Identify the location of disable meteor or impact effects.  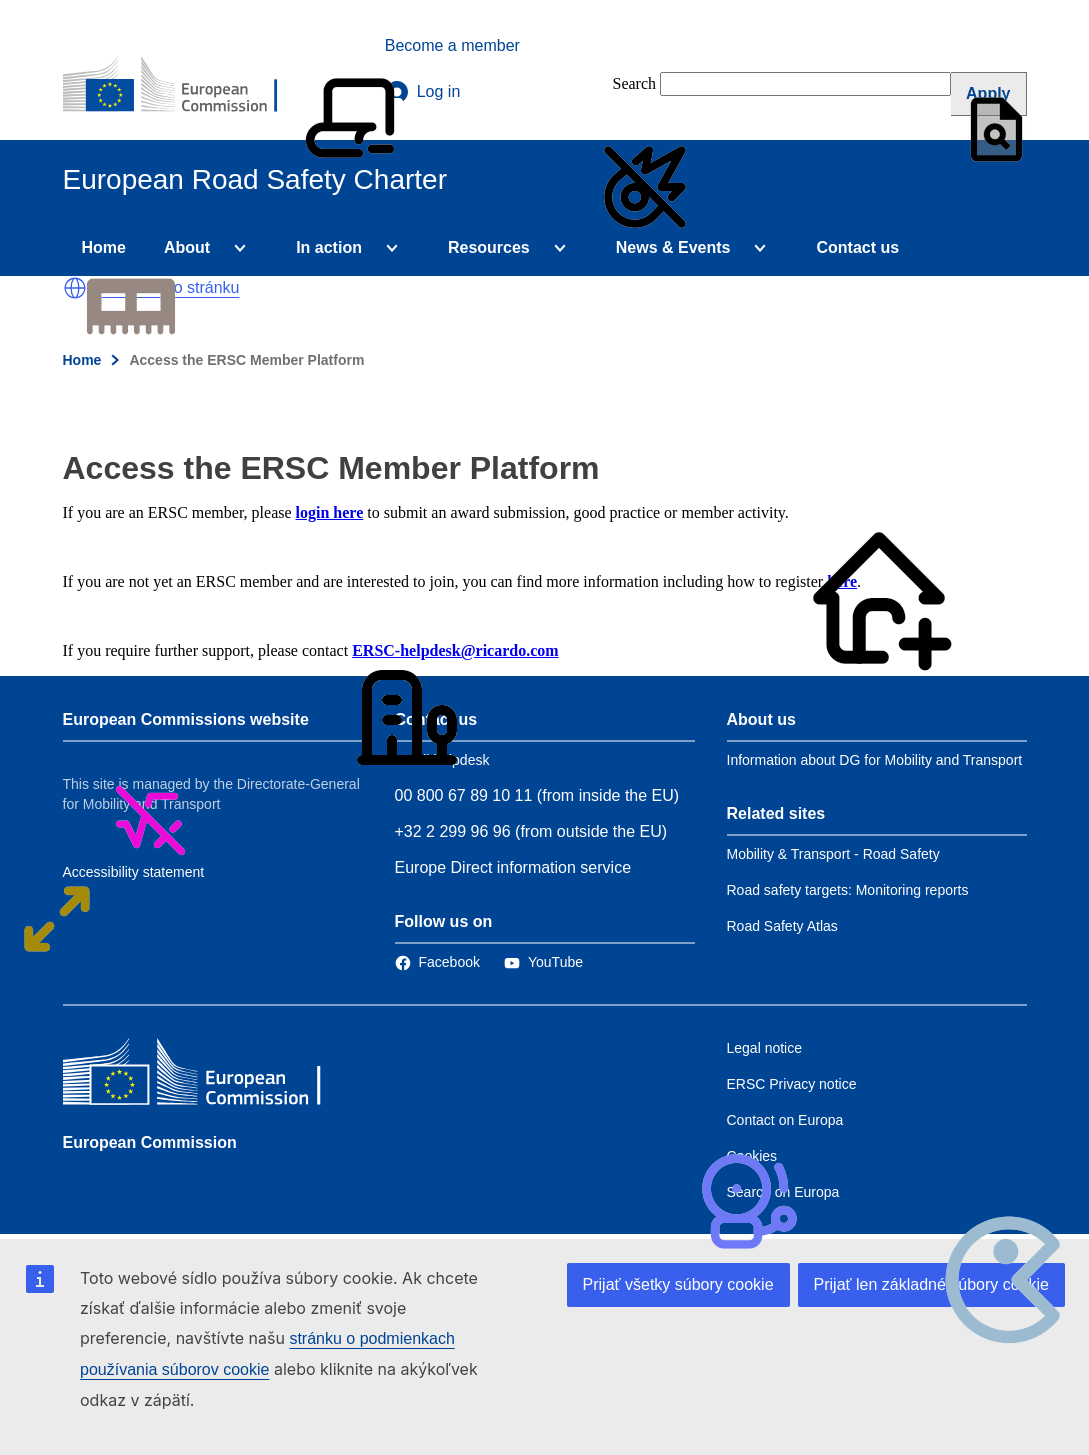
(645, 187).